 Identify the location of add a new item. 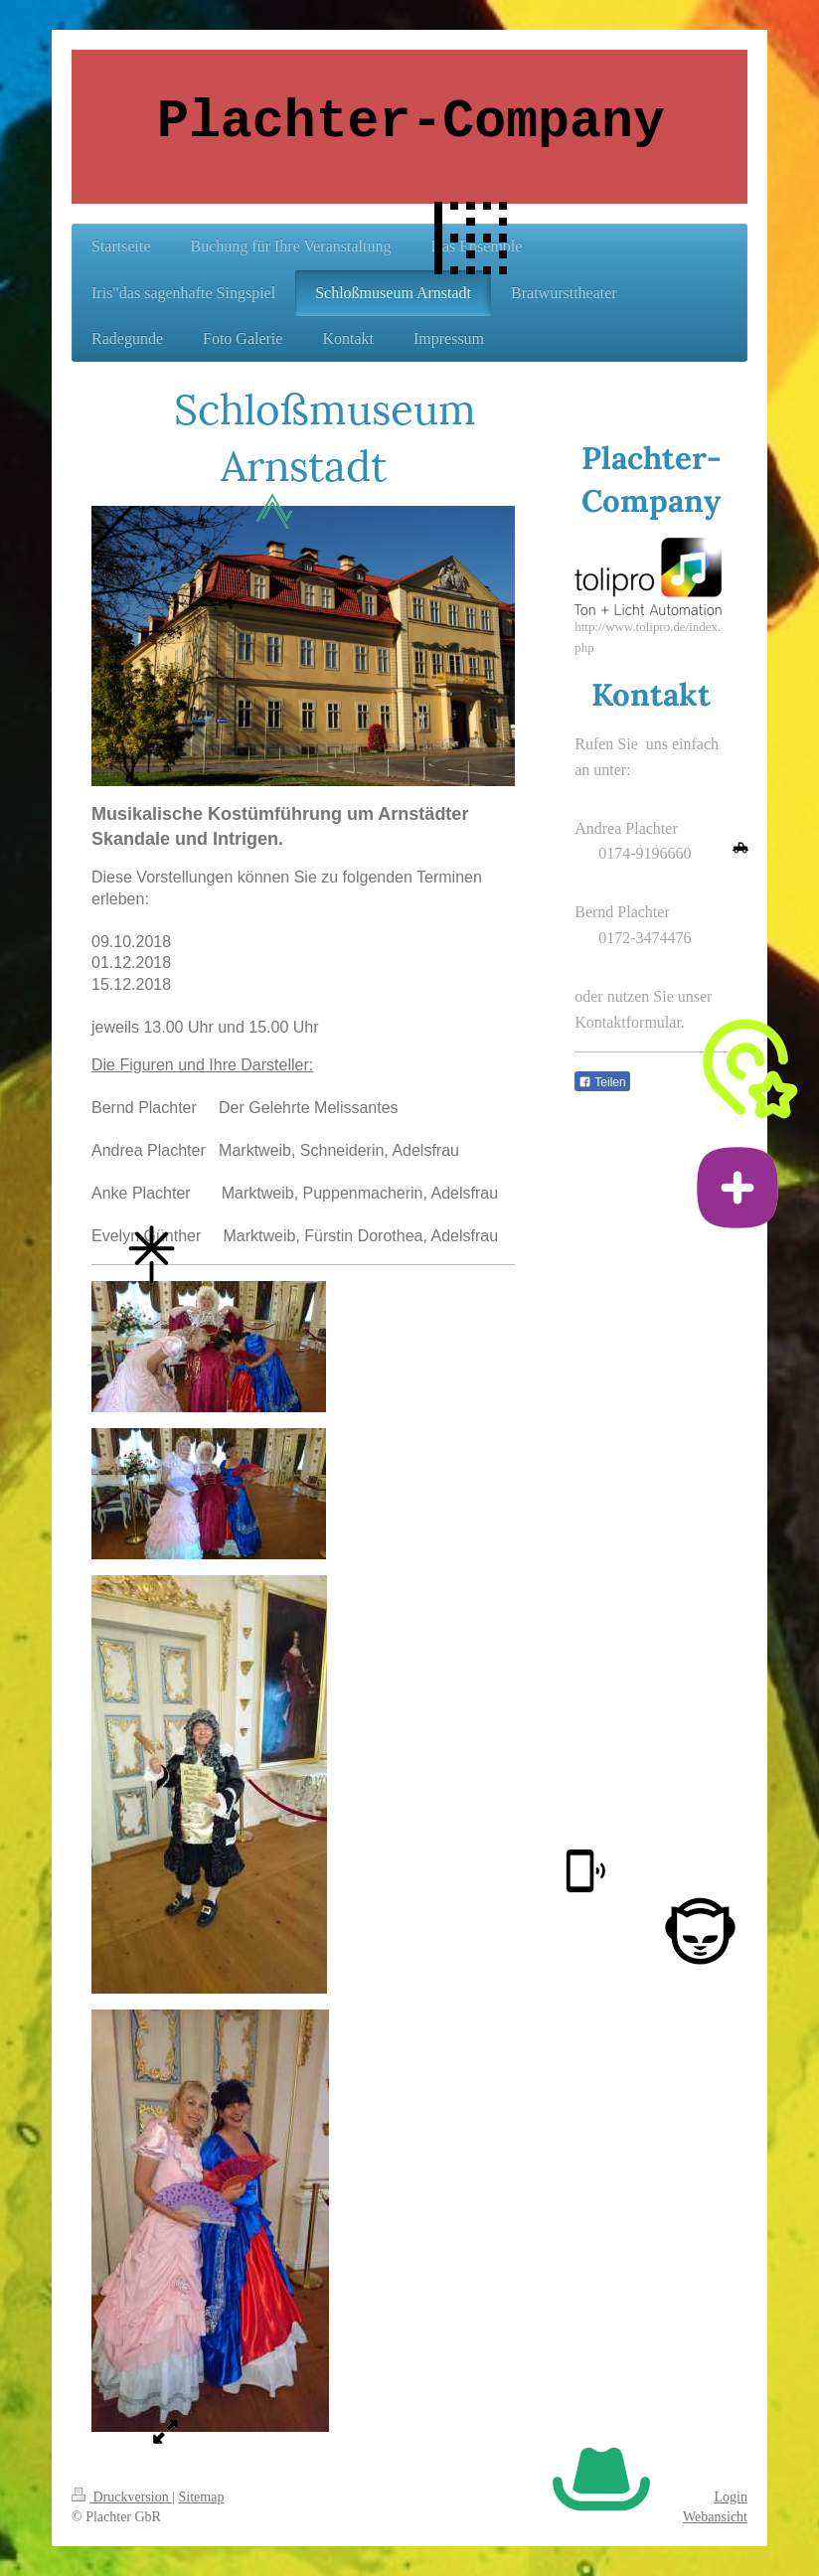
(737, 1188).